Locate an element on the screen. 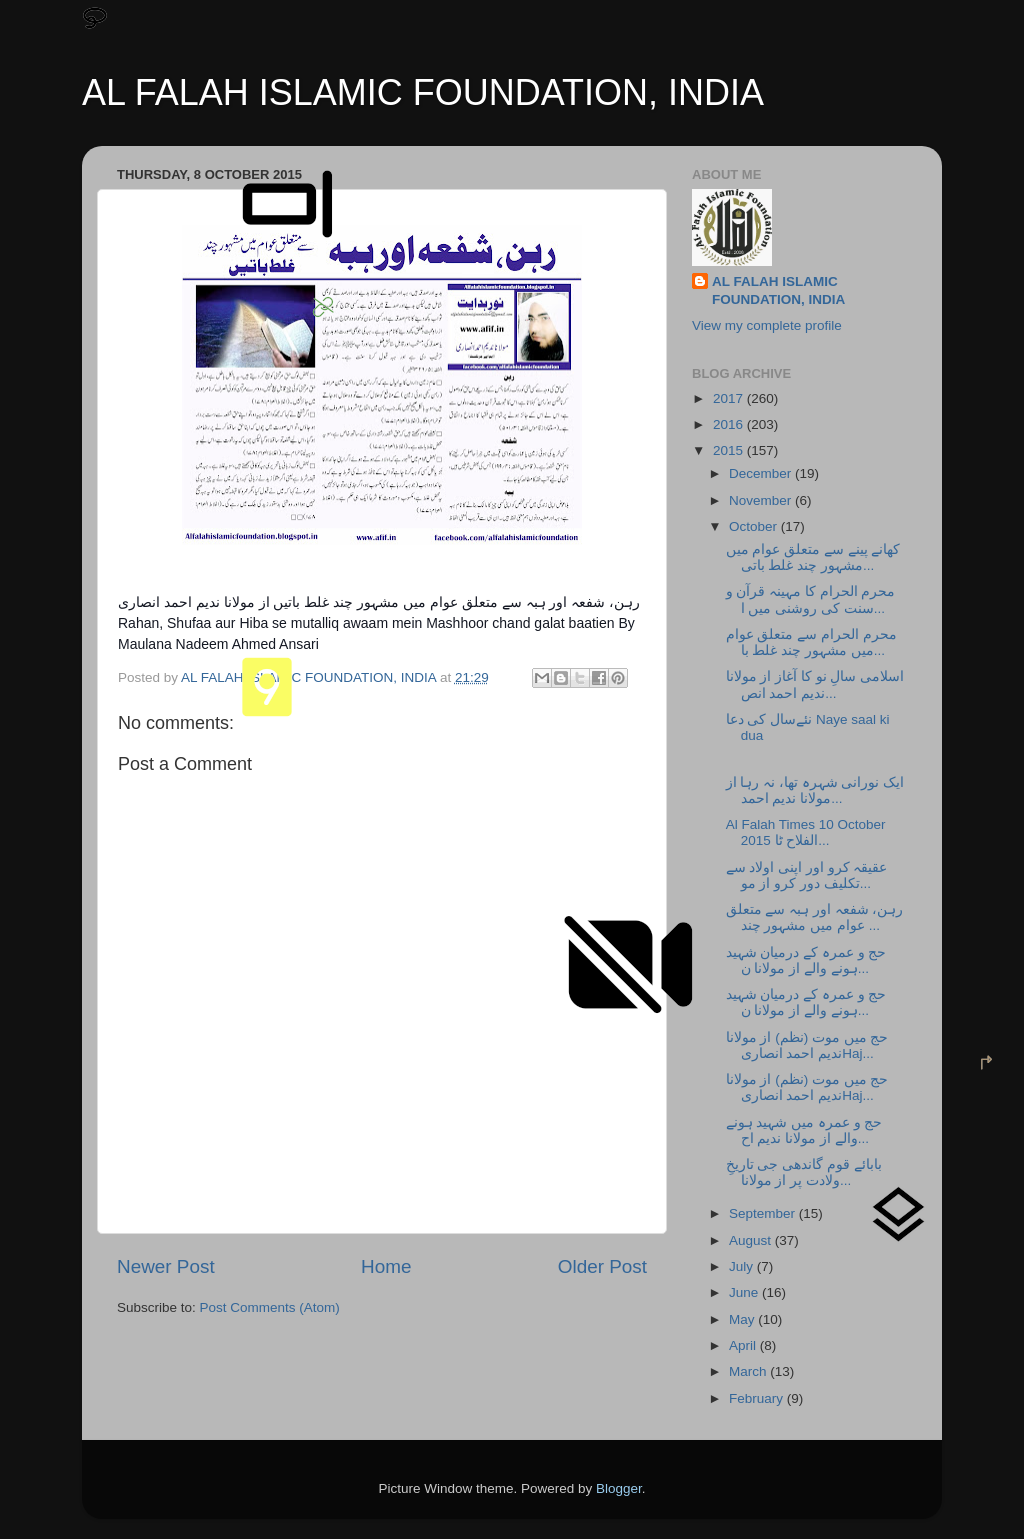 The height and width of the screenshot is (1539, 1024). turn off video camera is located at coordinates (630, 964).